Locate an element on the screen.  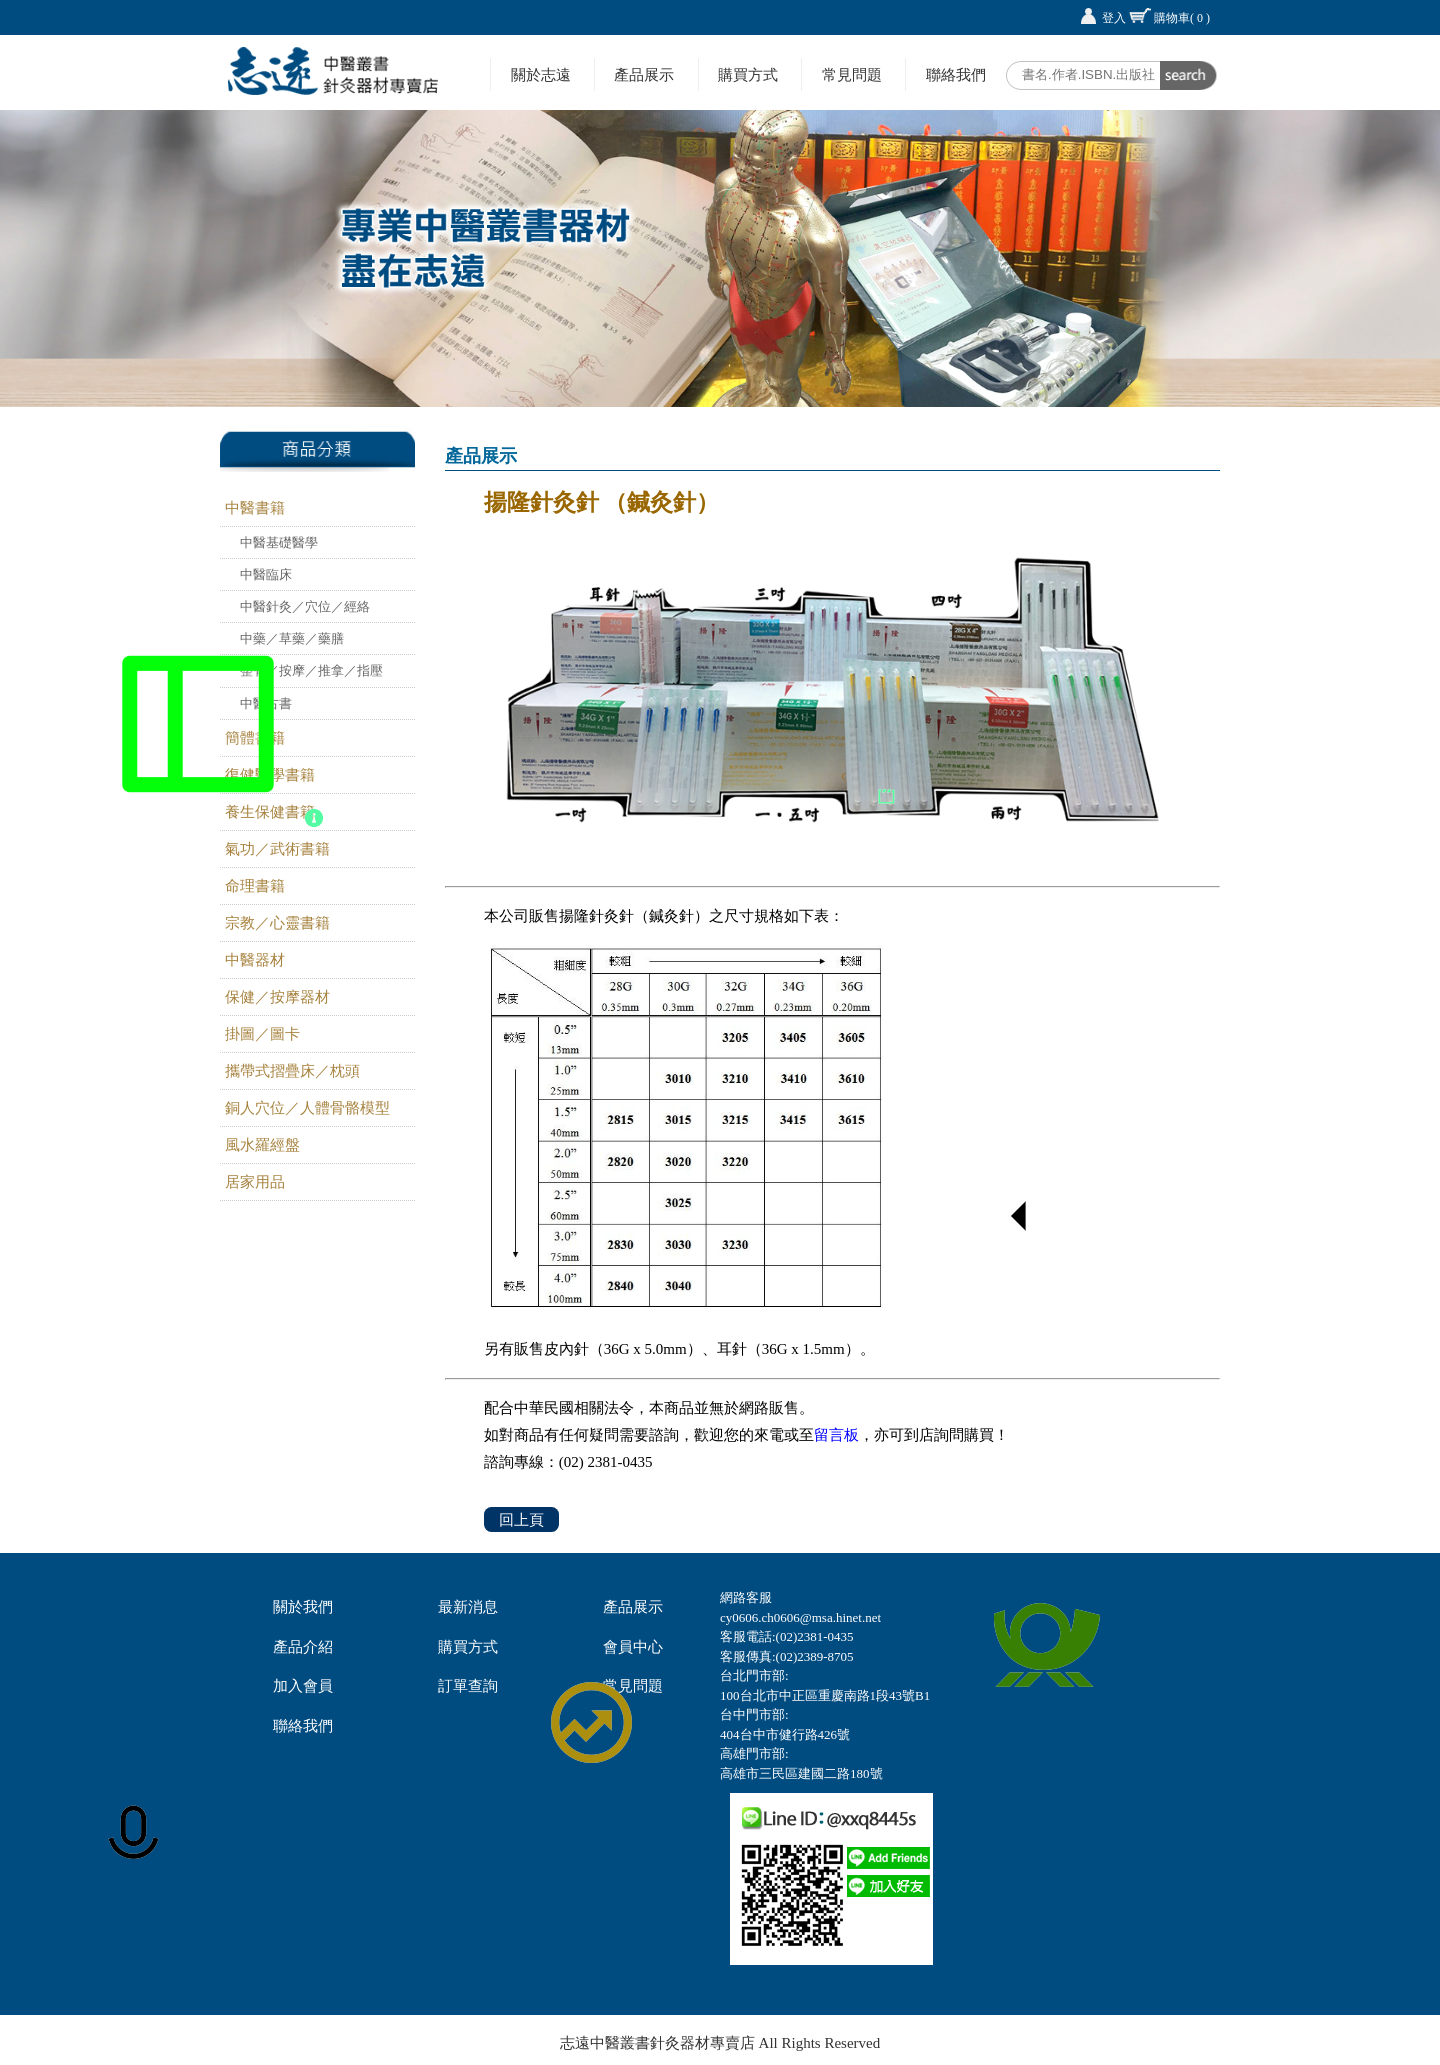
Deutsche Post company logo is located at coordinates (1047, 1645).